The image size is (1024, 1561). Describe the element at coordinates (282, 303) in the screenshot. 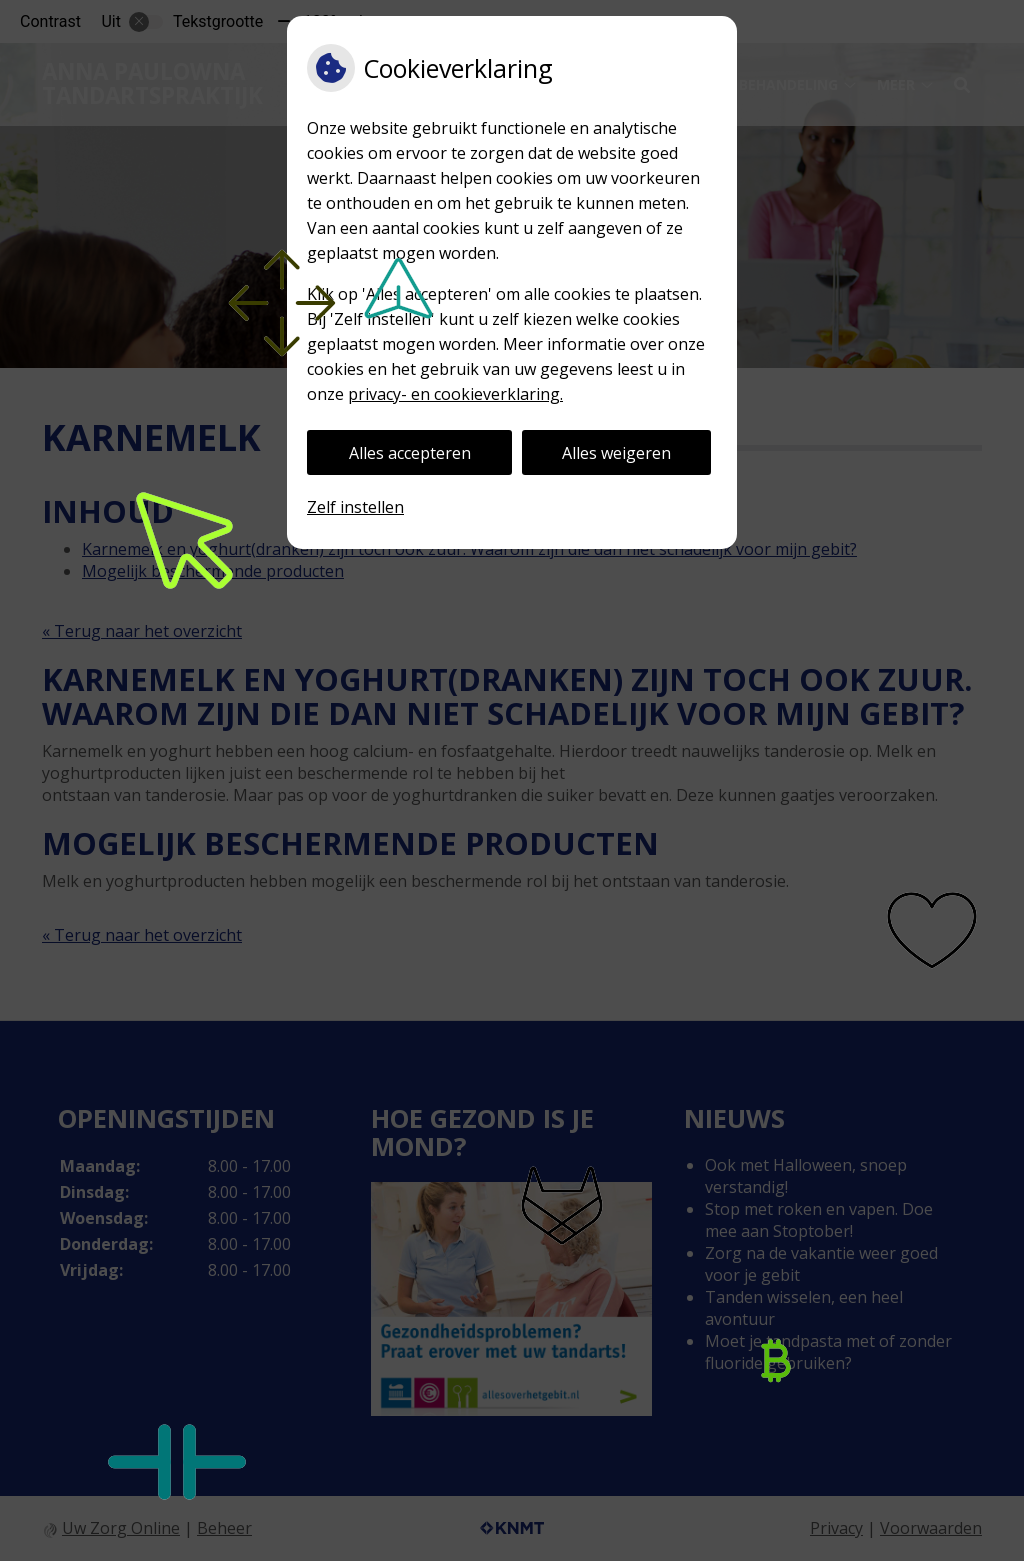

I see `expand content to full screen` at that location.